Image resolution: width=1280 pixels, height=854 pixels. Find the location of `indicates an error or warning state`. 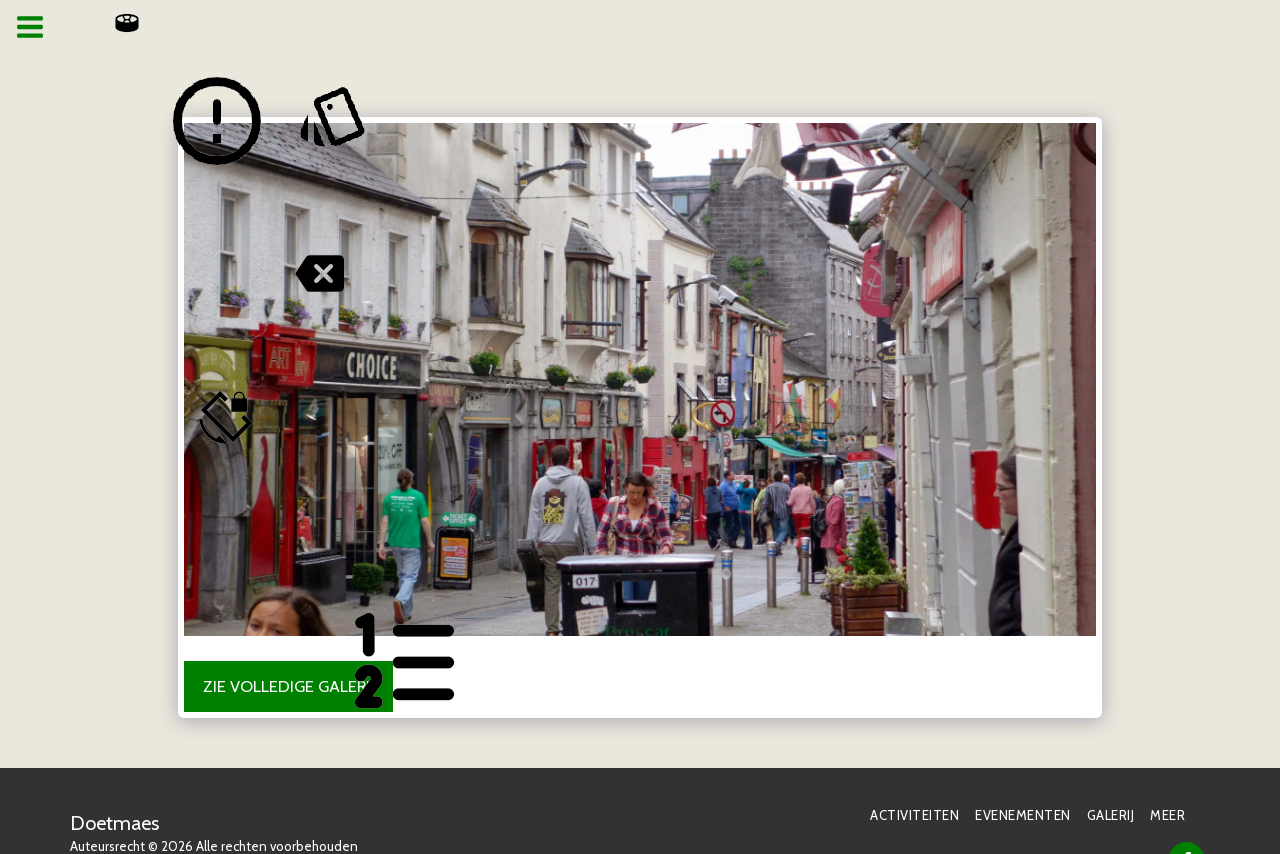

indicates an error or warning state is located at coordinates (217, 121).